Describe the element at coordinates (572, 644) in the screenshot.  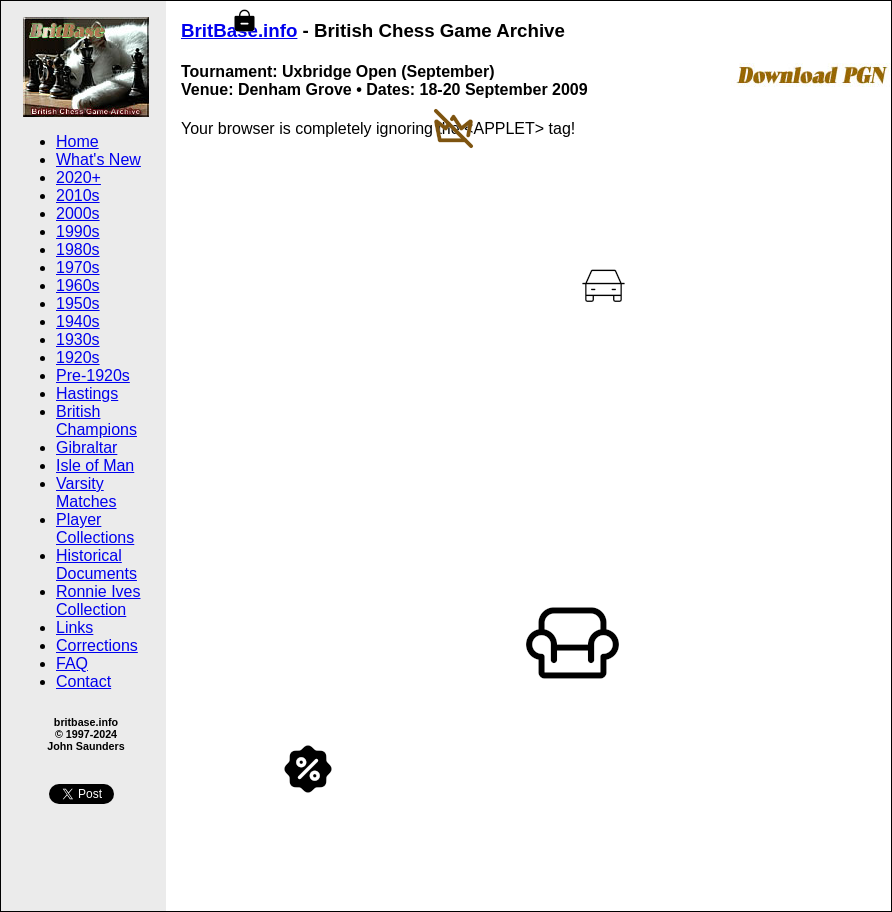
I see `browse furniture or home decor` at that location.